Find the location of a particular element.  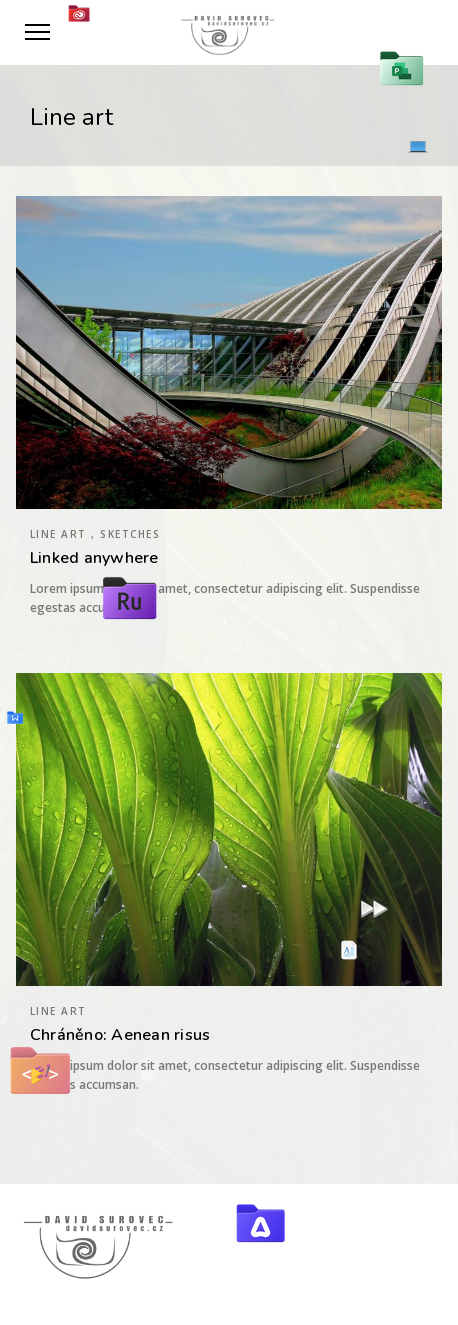

open adobe creative cloud files folder is located at coordinates (79, 14).